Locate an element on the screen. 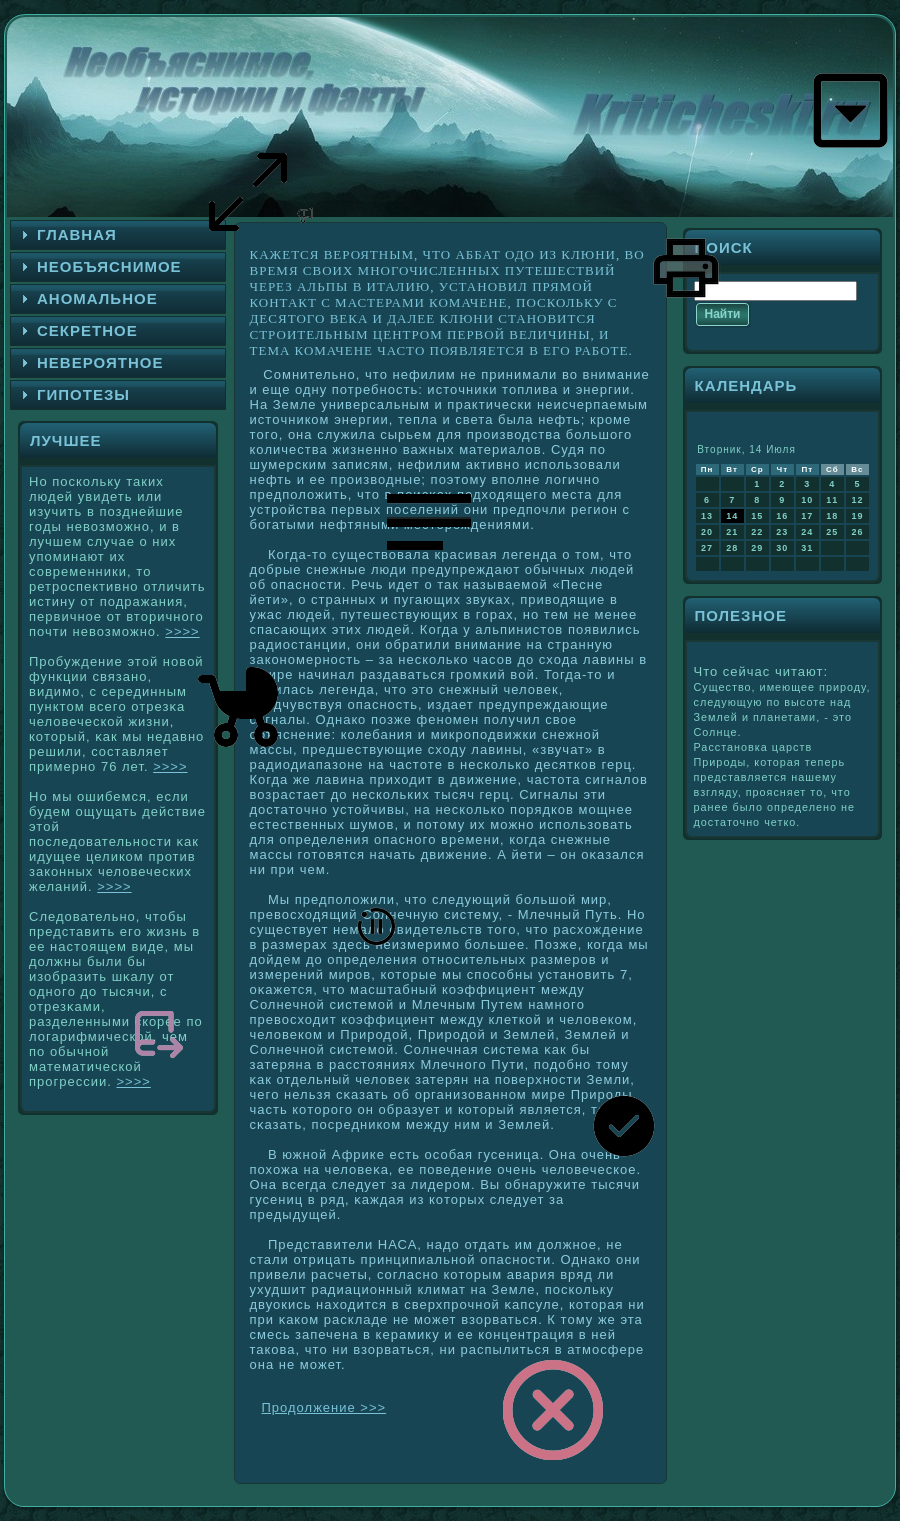 The image size is (900, 1521). make an announcement is located at coordinates (305, 215).